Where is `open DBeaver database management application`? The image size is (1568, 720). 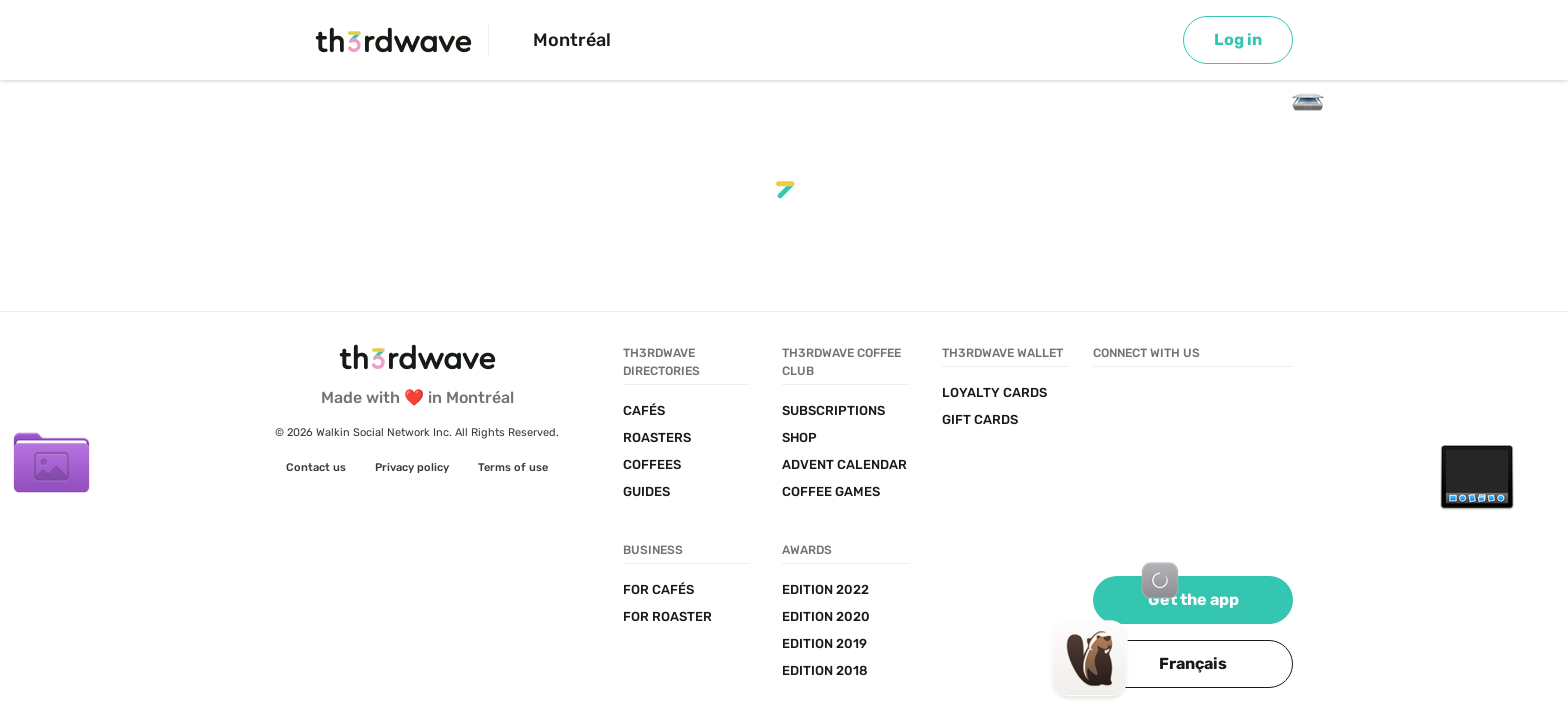 open DBeaver database management application is located at coordinates (1089, 658).